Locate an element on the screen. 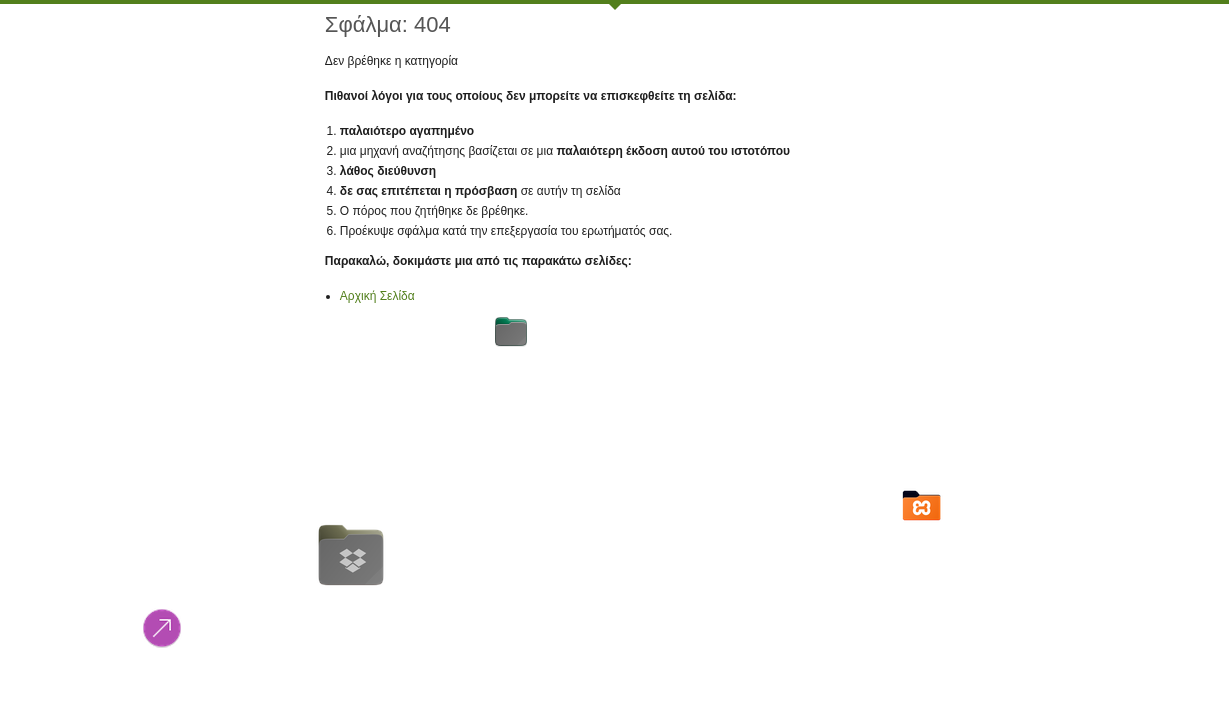 The image size is (1229, 720). open your dropbox synced folder is located at coordinates (351, 555).